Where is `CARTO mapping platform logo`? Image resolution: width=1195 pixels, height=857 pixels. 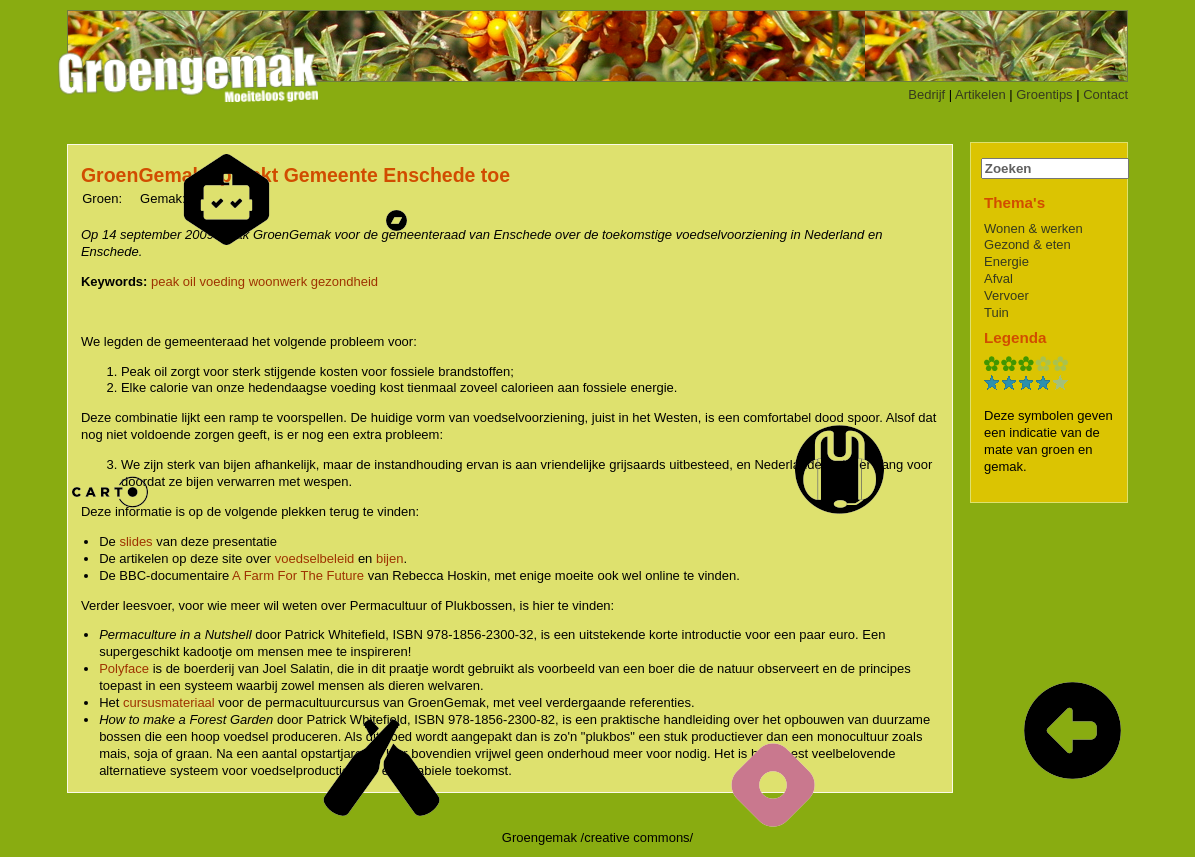
CARTO mapping platform logo is located at coordinates (110, 492).